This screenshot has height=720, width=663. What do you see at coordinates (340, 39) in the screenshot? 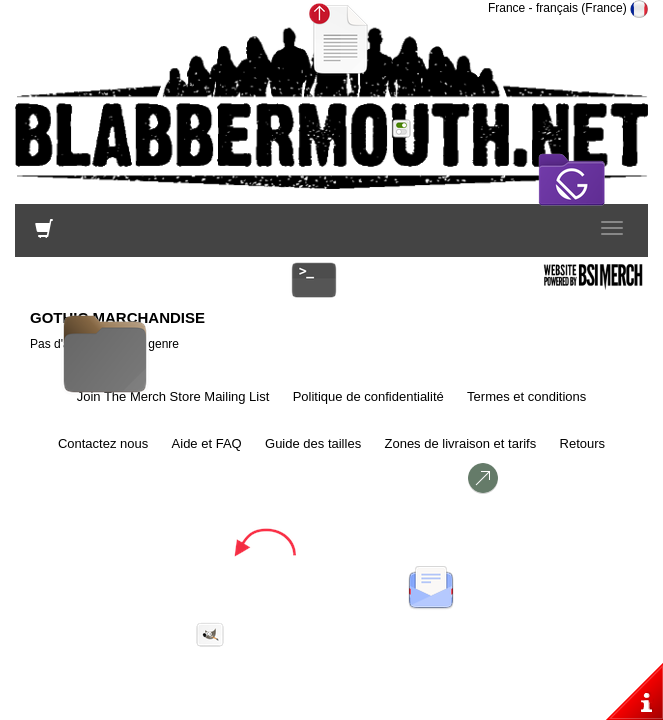
I see `send or share a document` at bounding box center [340, 39].